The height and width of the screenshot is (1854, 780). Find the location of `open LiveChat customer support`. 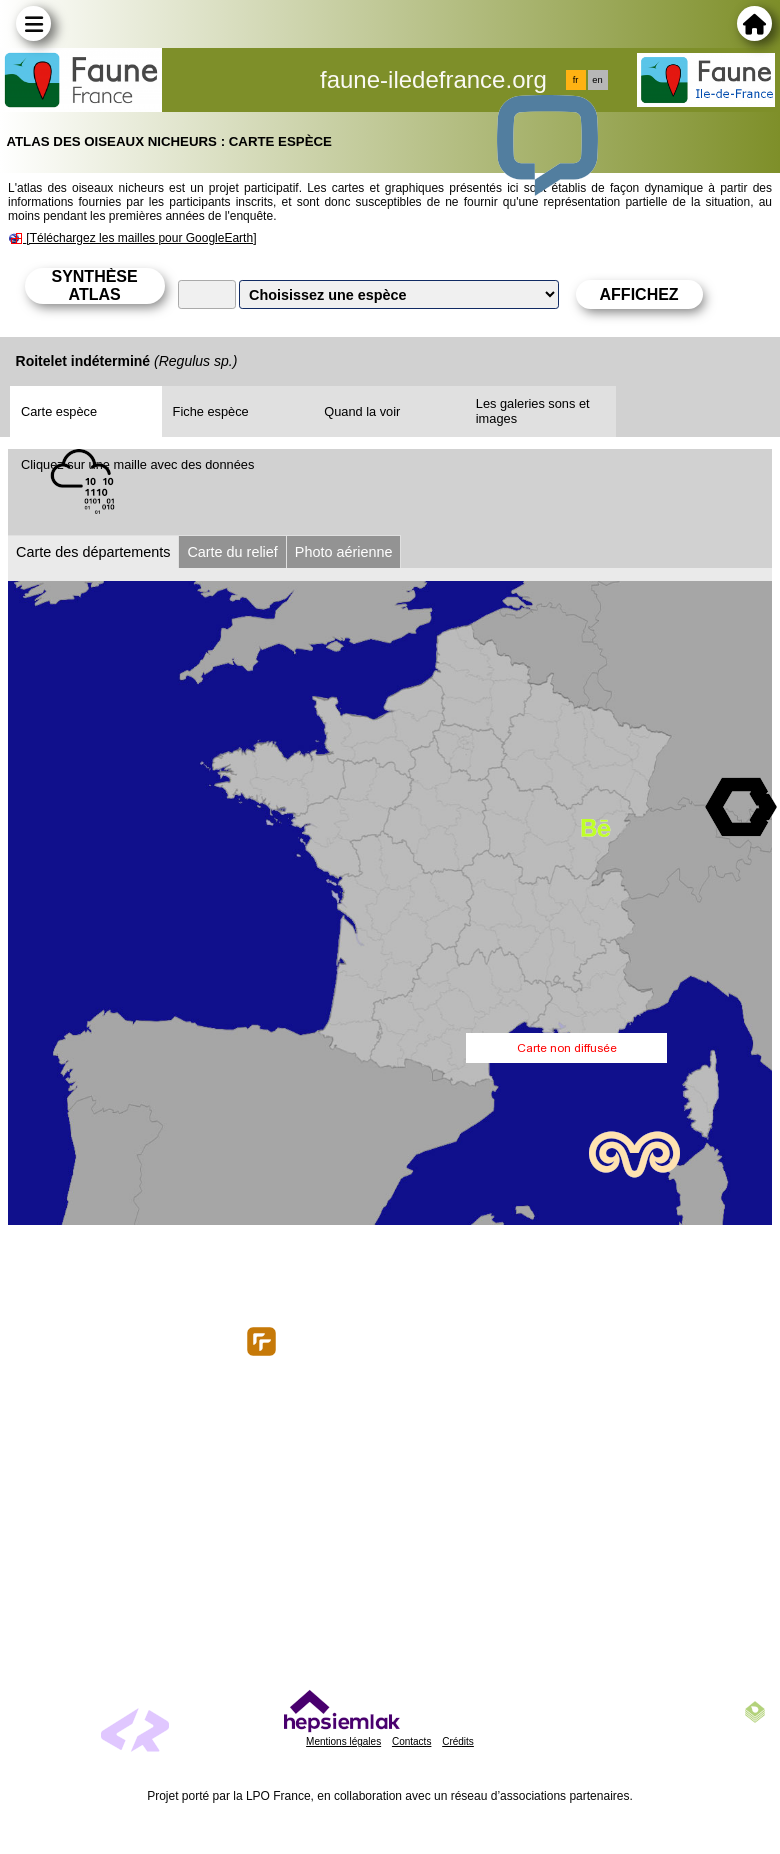

open LiveChat customer support is located at coordinates (547, 145).